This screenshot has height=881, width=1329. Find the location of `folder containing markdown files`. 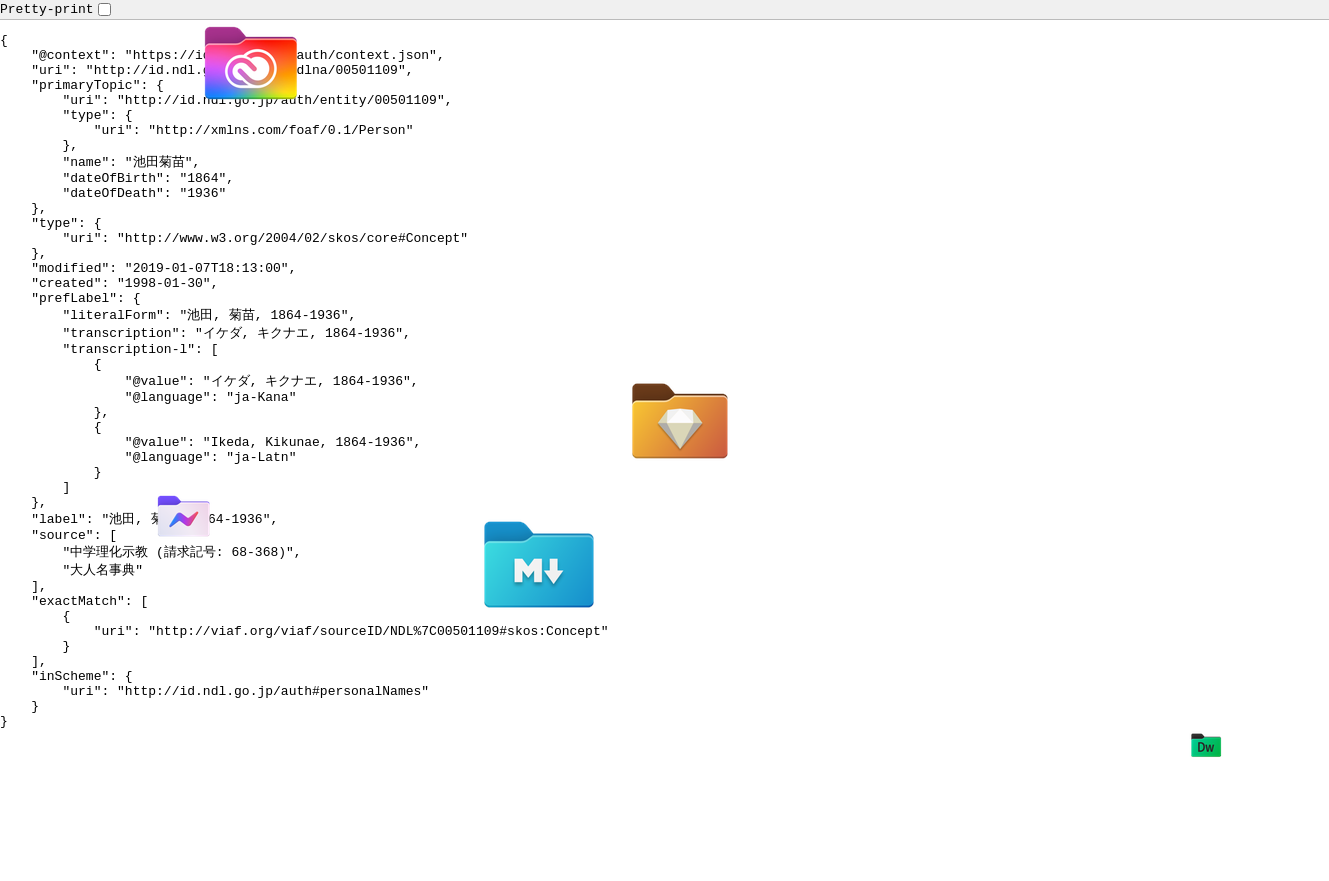

folder containing markdown files is located at coordinates (538, 567).